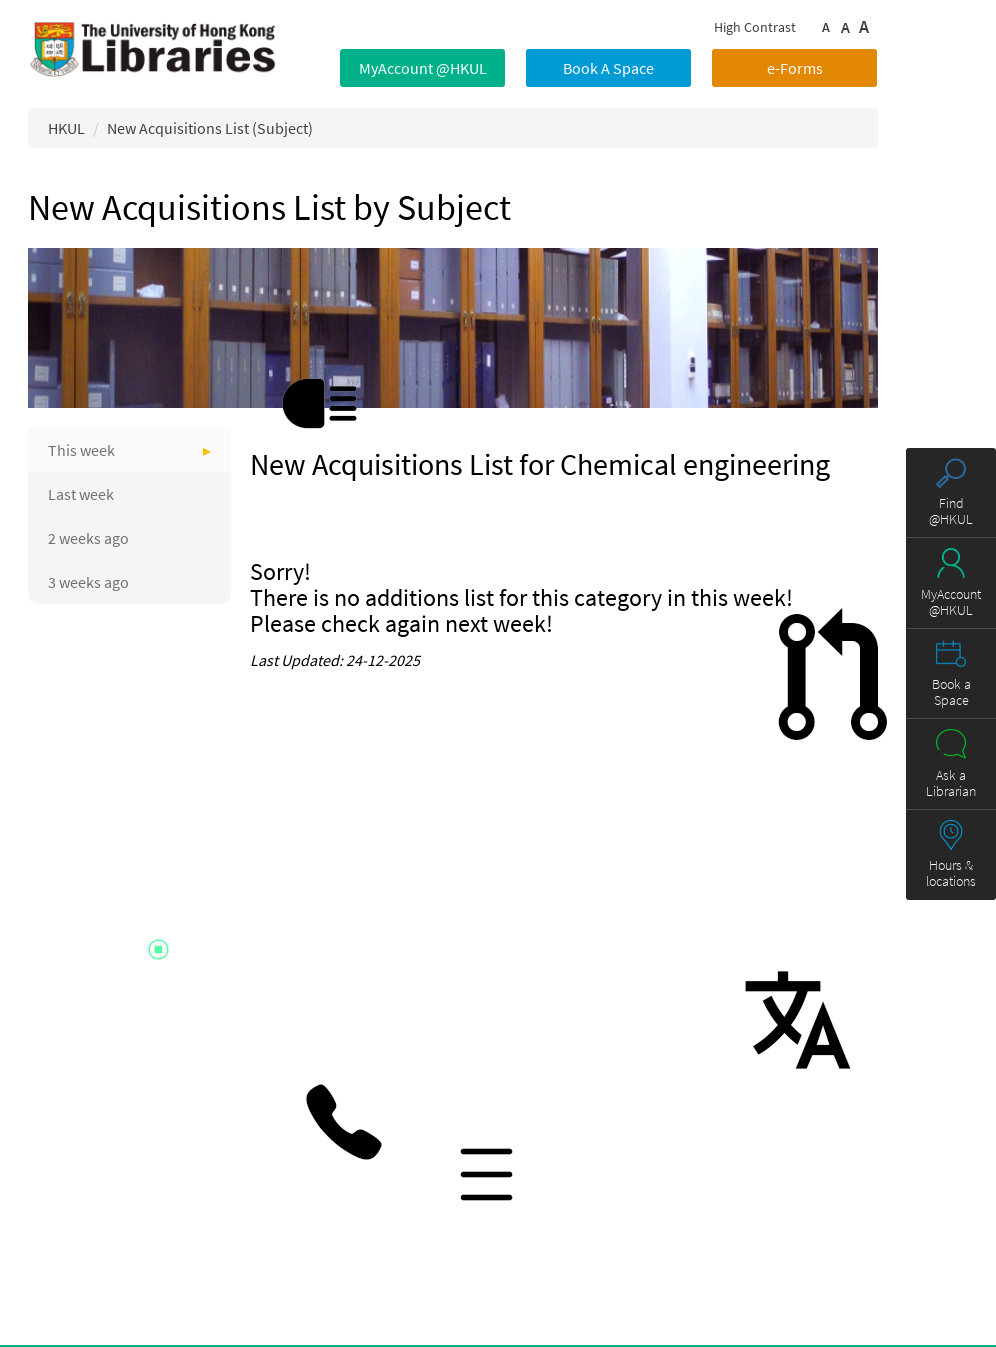  I want to click on toggle vehicle headlights on/off, so click(319, 403).